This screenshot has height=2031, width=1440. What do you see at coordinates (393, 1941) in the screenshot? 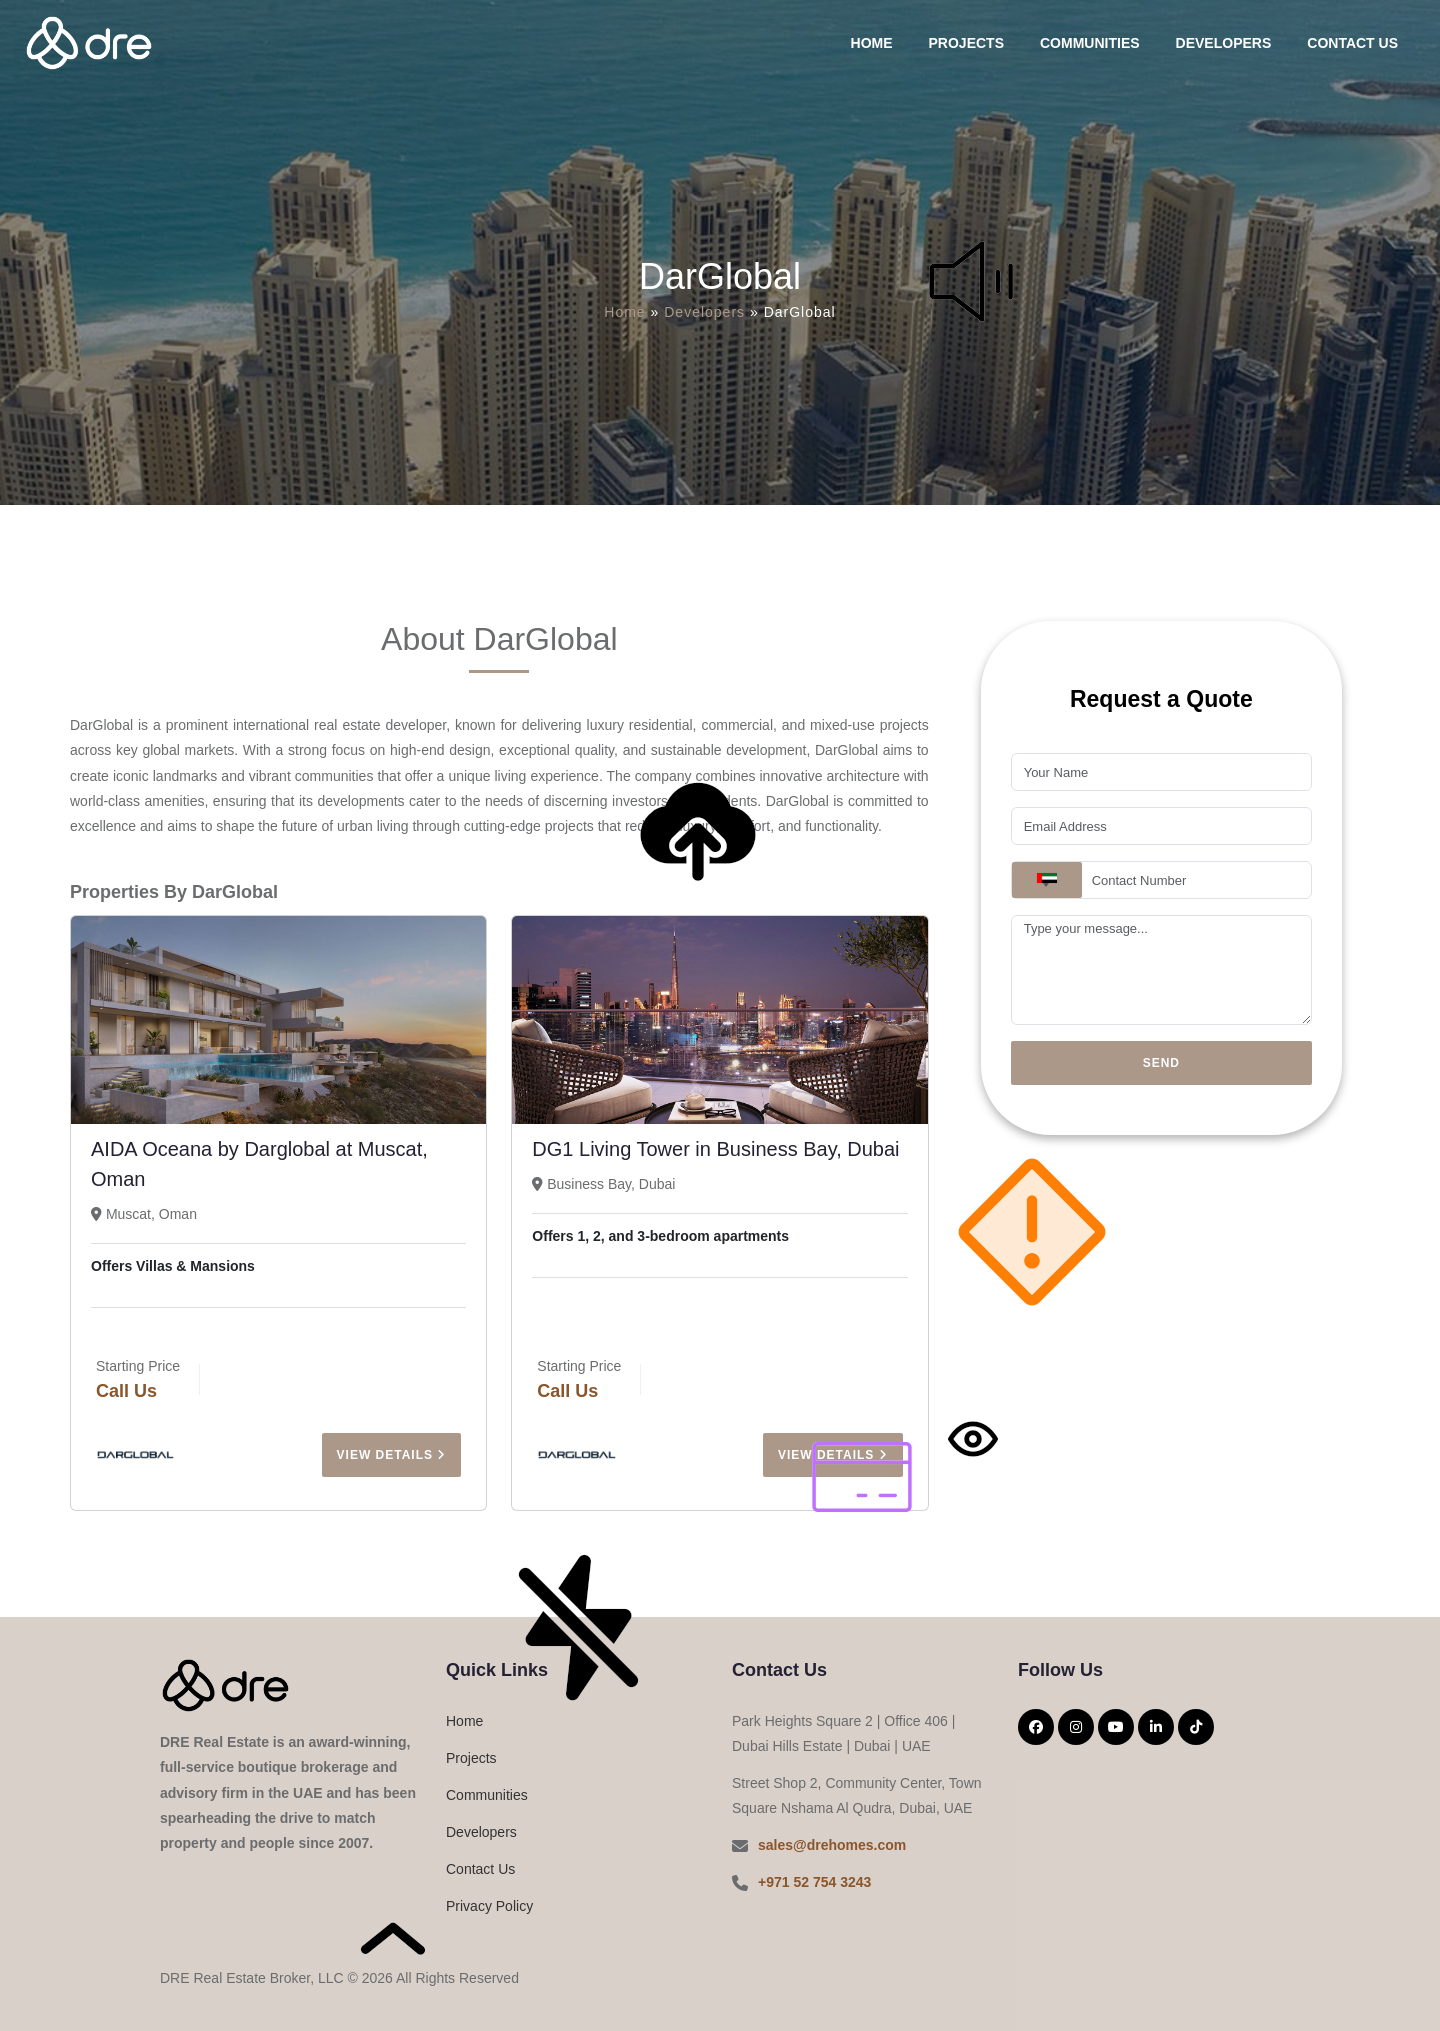
I see `collapse an expanded section or menu` at bounding box center [393, 1941].